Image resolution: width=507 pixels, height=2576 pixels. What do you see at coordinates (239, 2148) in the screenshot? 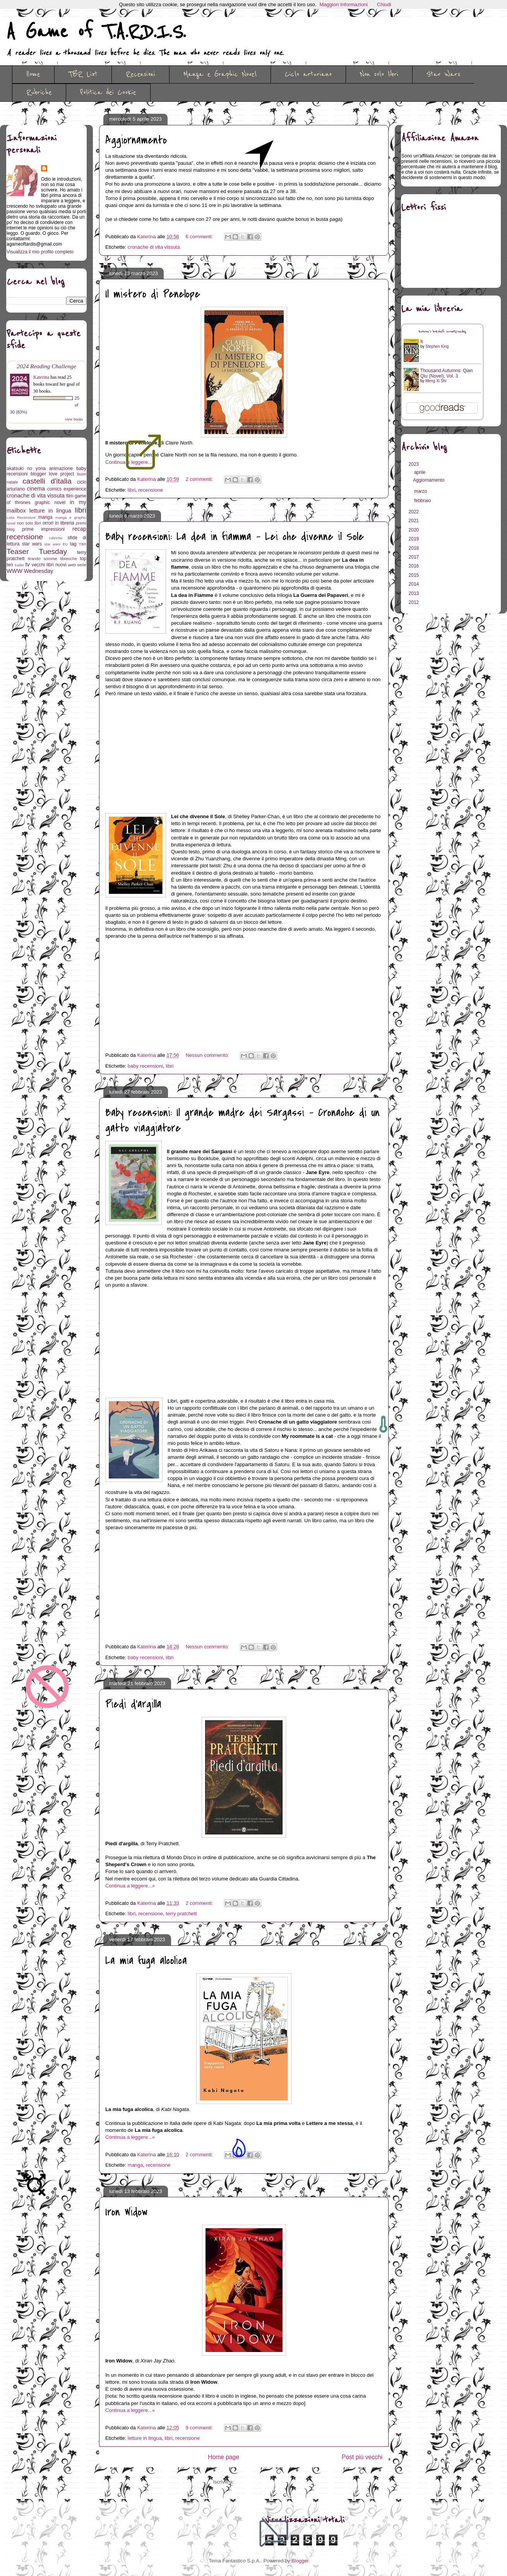
I see `view trending or hot content` at bounding box center [239, 2148].